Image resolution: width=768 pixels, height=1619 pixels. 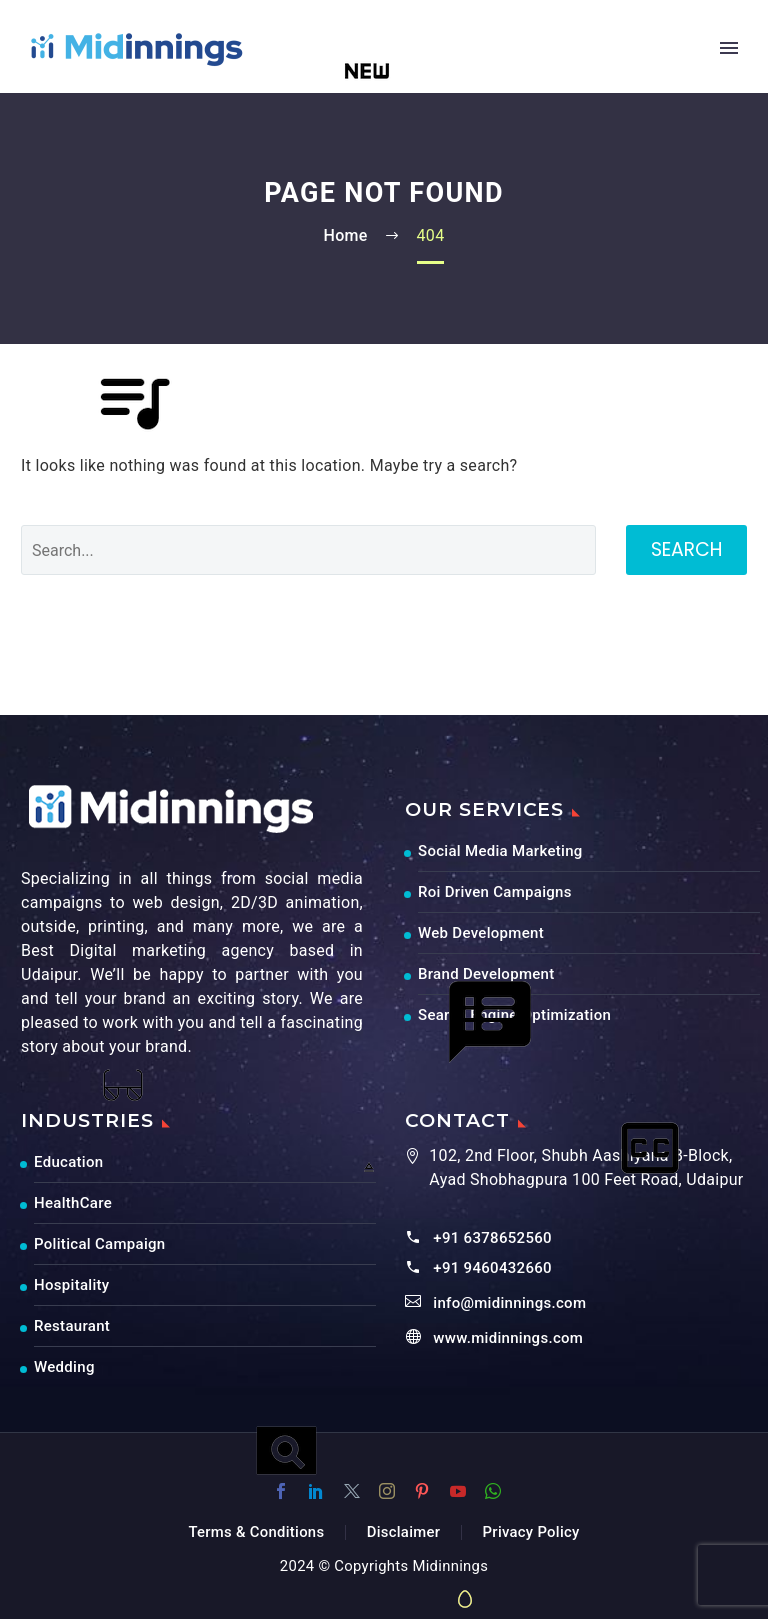 I want to click on eject removable media or disc, so click(x=369, y=1167).